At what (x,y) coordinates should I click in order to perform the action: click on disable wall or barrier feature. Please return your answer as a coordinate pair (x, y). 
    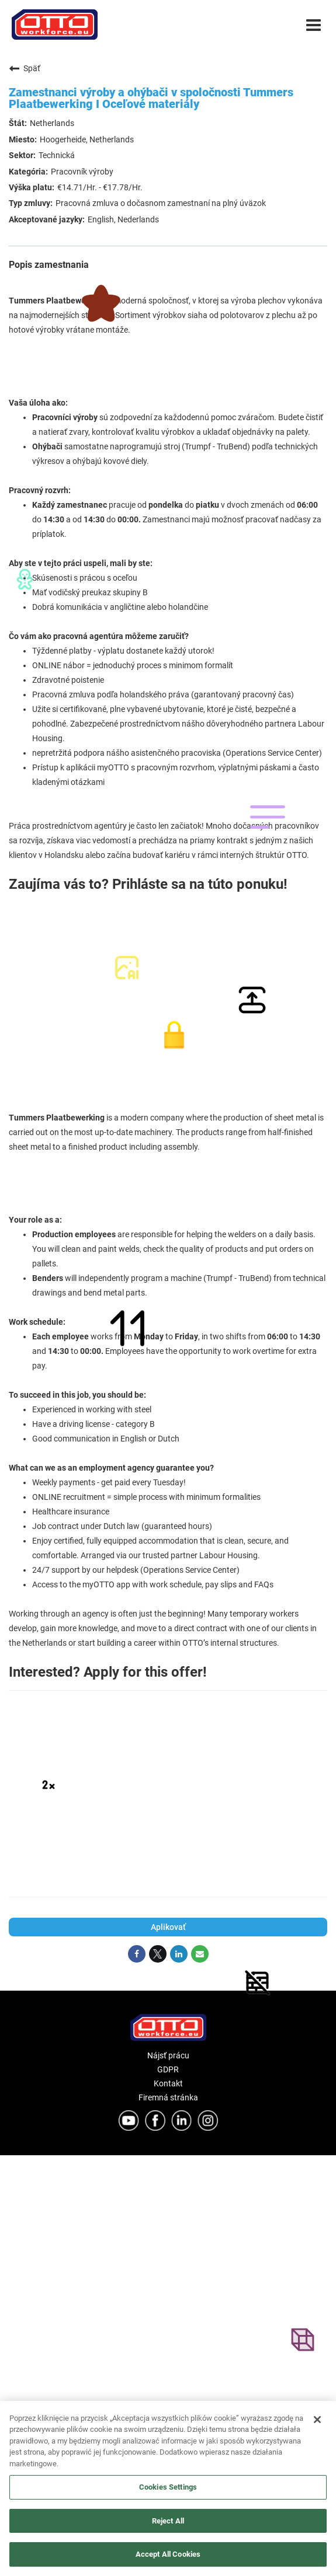
    Looking at the image, I should click on (257, 1982).